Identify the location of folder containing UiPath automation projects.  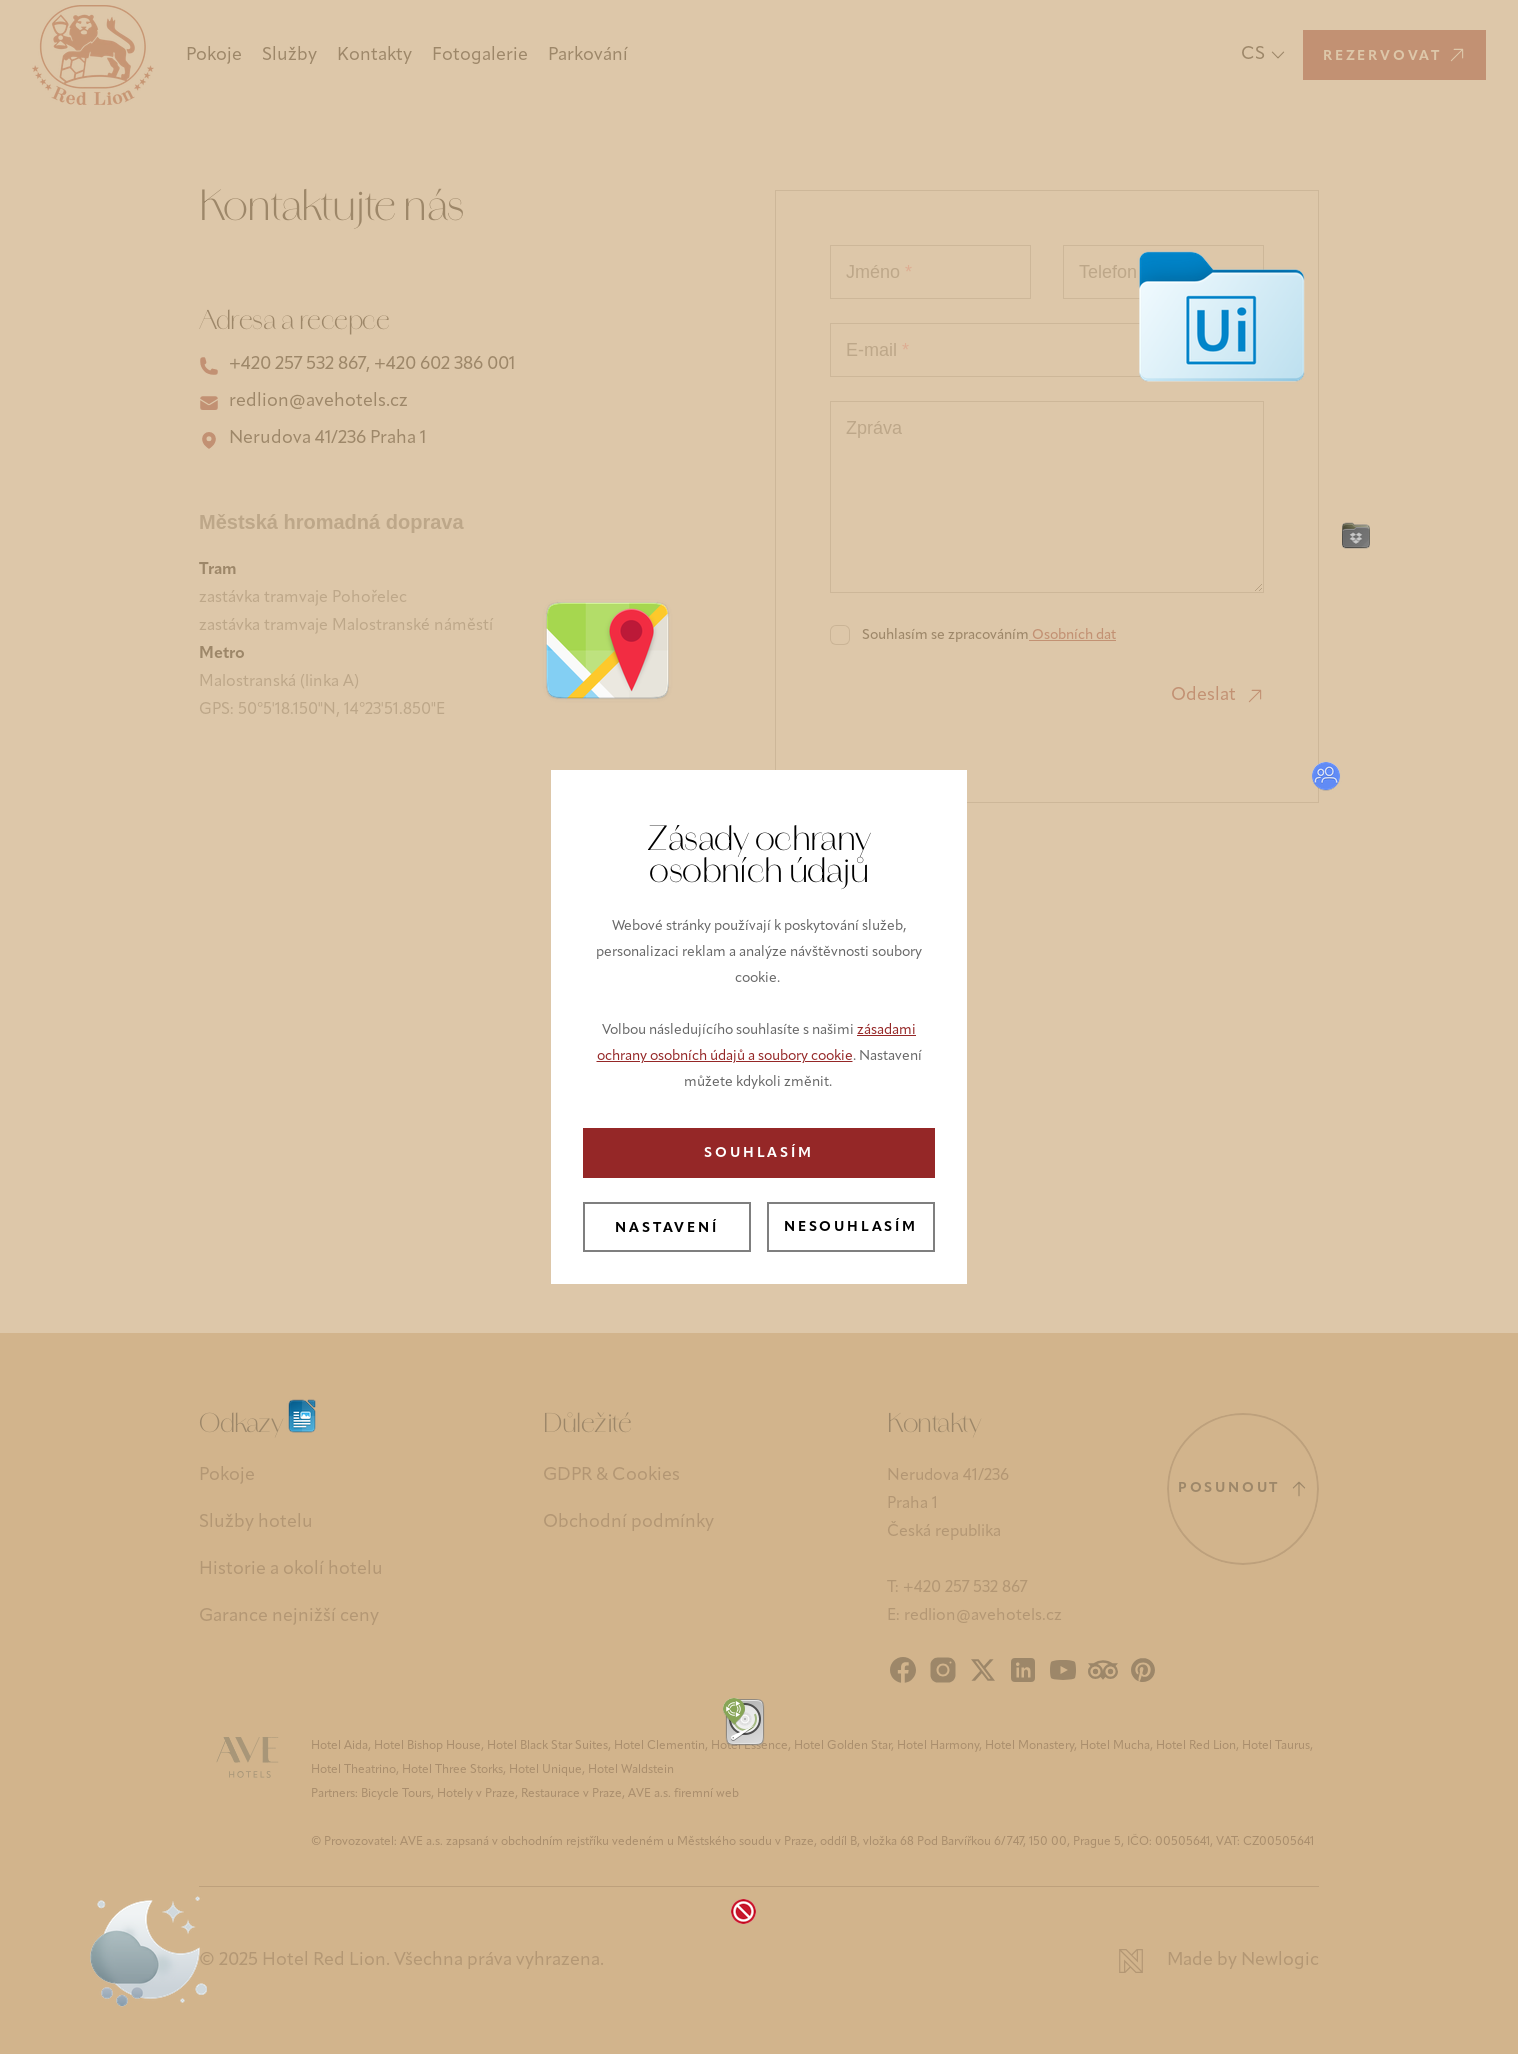
(1221, 321).